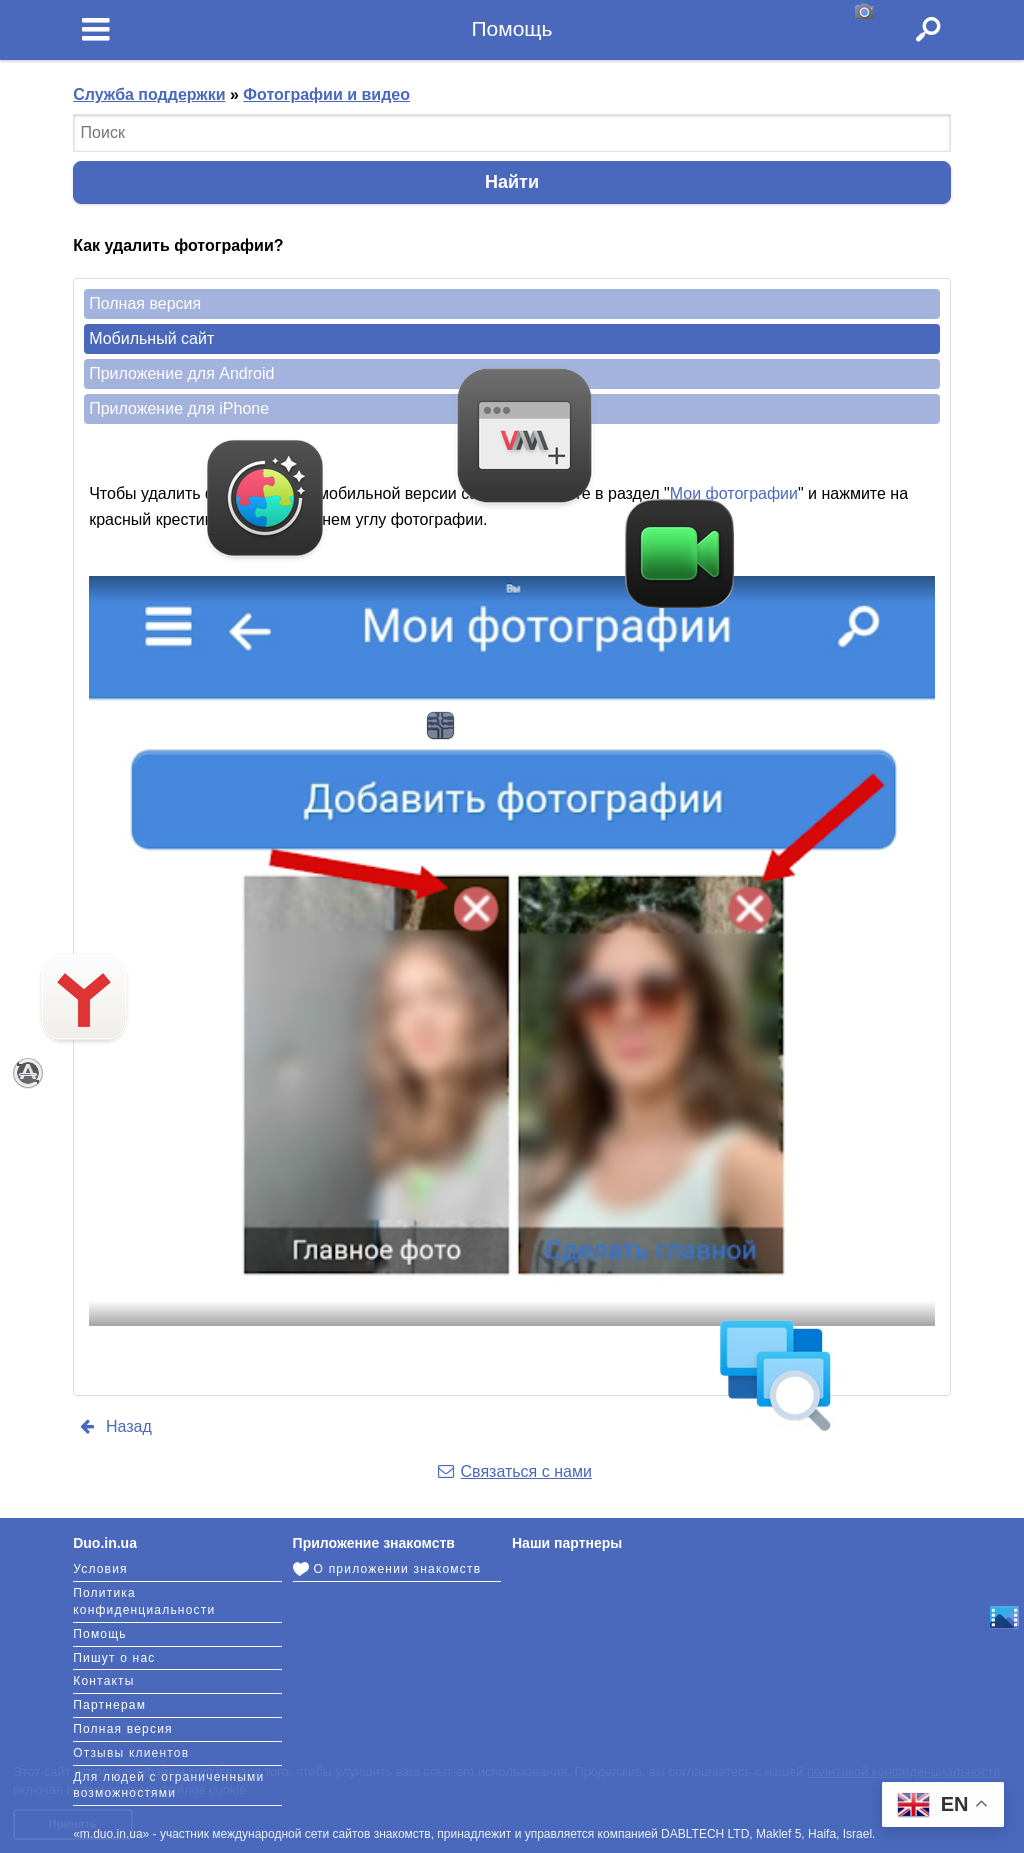 The width and height of the screenshot is (1024, 1853). What do you see at coordinates (84, 997) in the screenshot?
I see `open yandex browser` at bounding box center [84, 997].